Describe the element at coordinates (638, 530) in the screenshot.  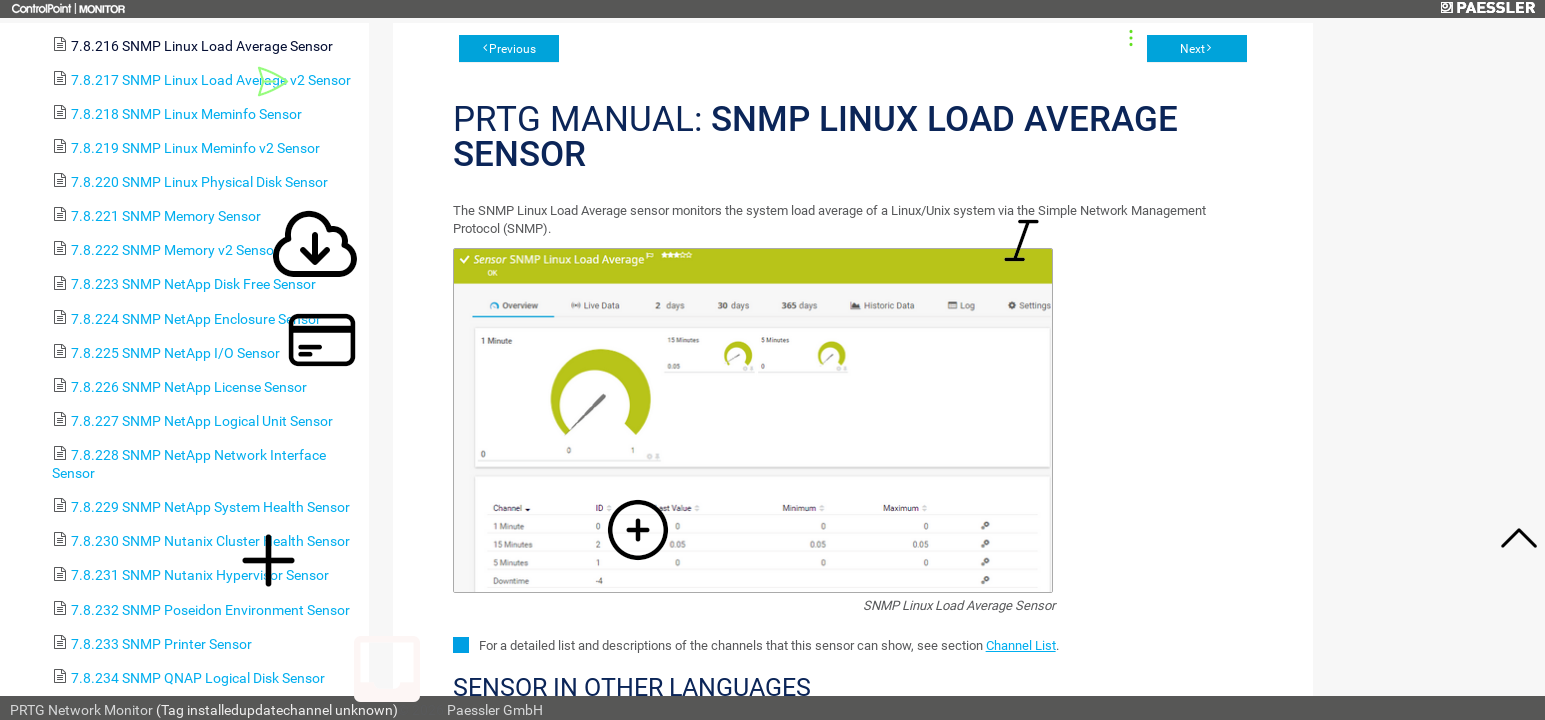
I see `add a new item` at that location.